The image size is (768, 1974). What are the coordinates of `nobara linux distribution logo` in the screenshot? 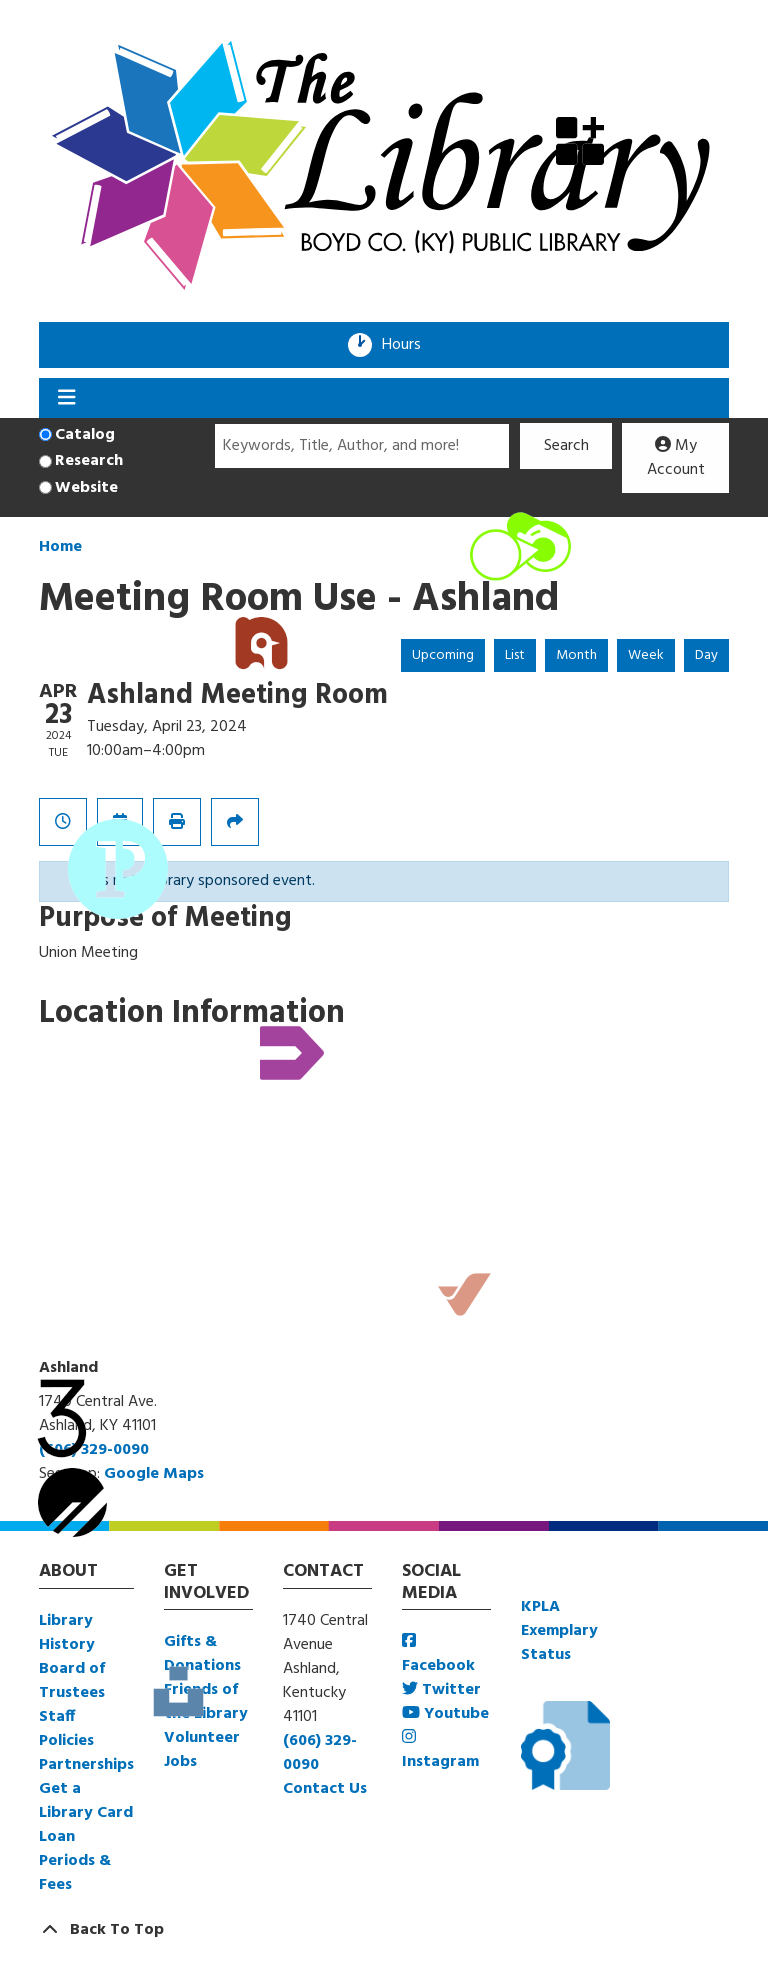 It's located at (261, 643).